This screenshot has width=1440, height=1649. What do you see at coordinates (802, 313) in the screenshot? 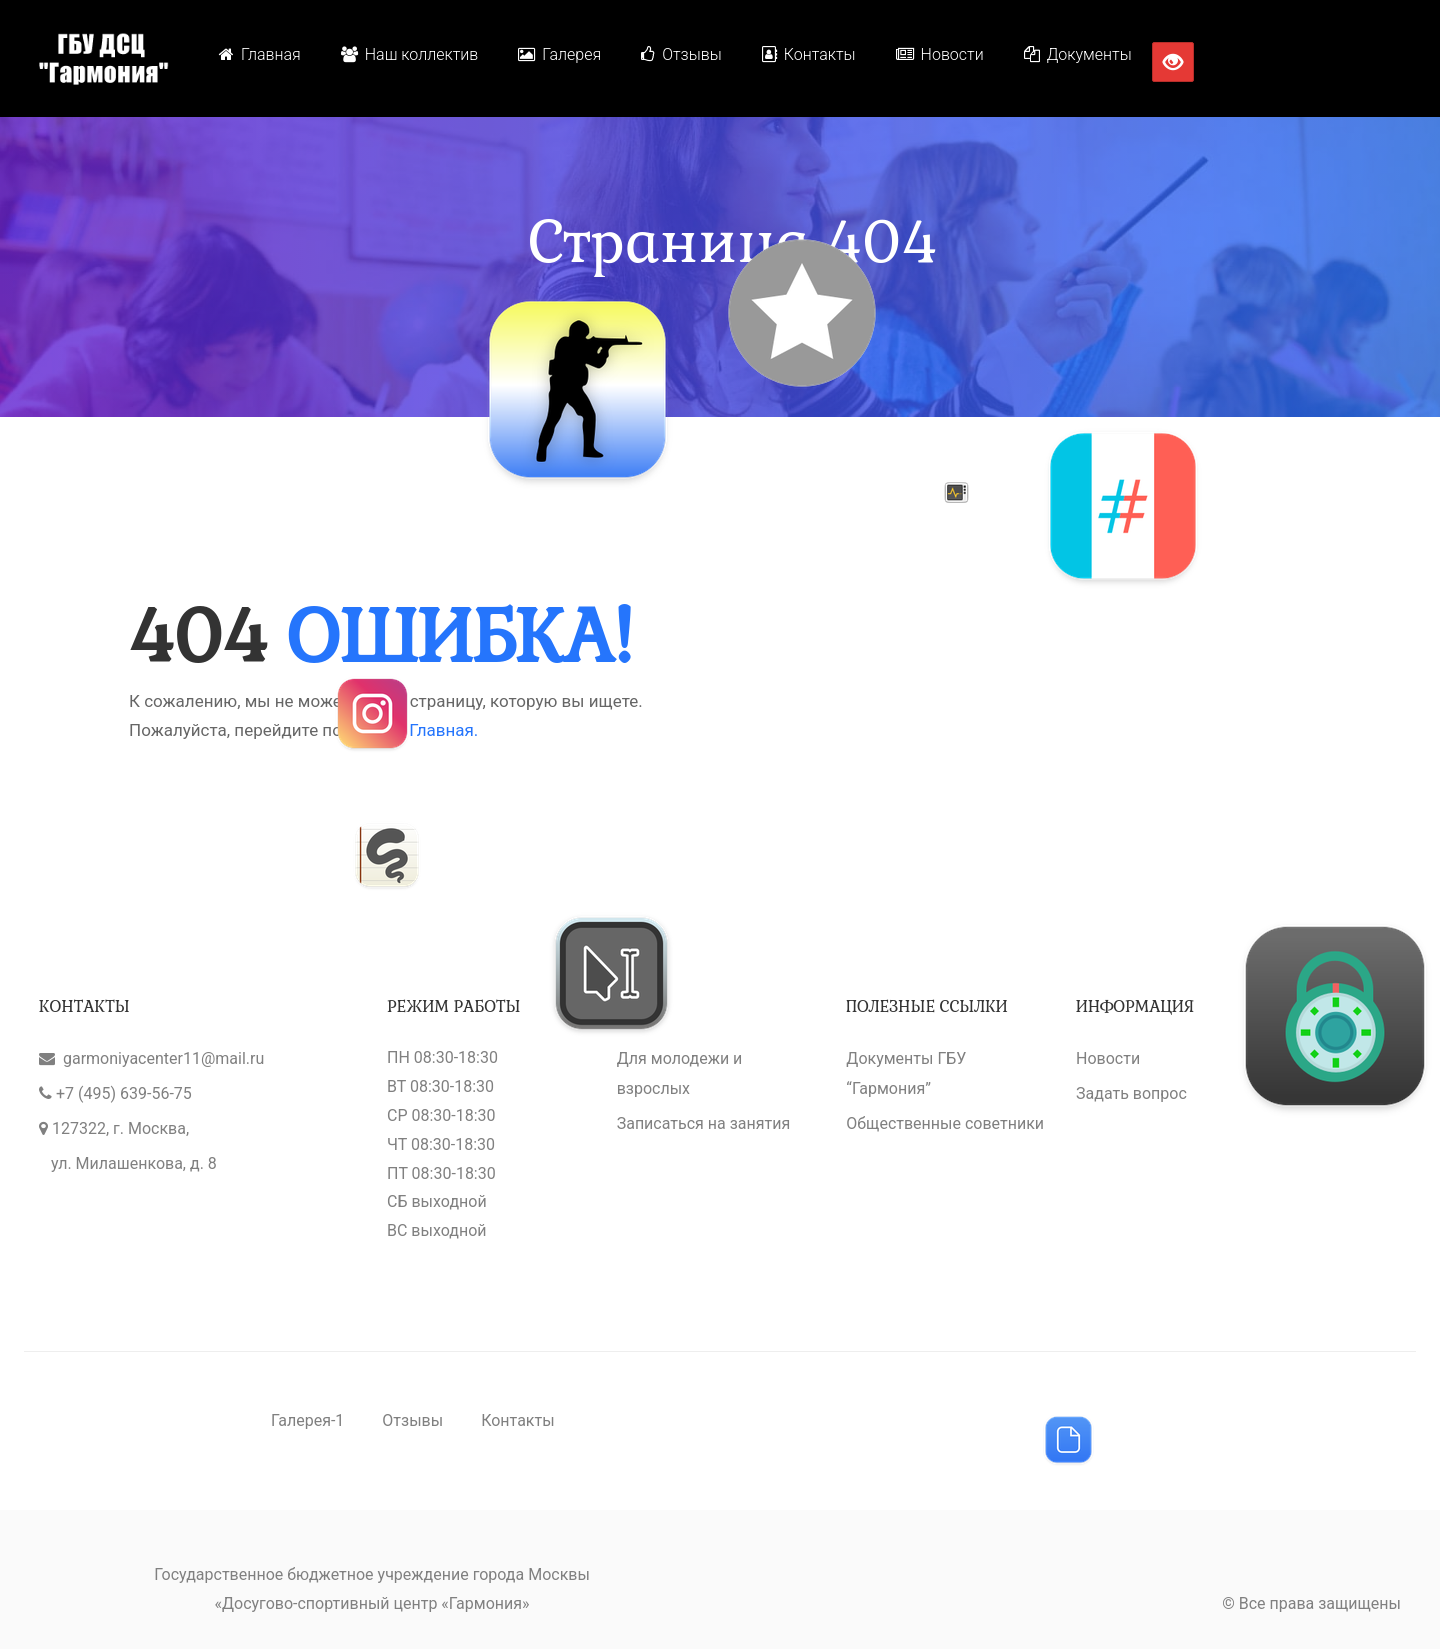
I see `indicates an unrated item` at bounding box center [802, 313].